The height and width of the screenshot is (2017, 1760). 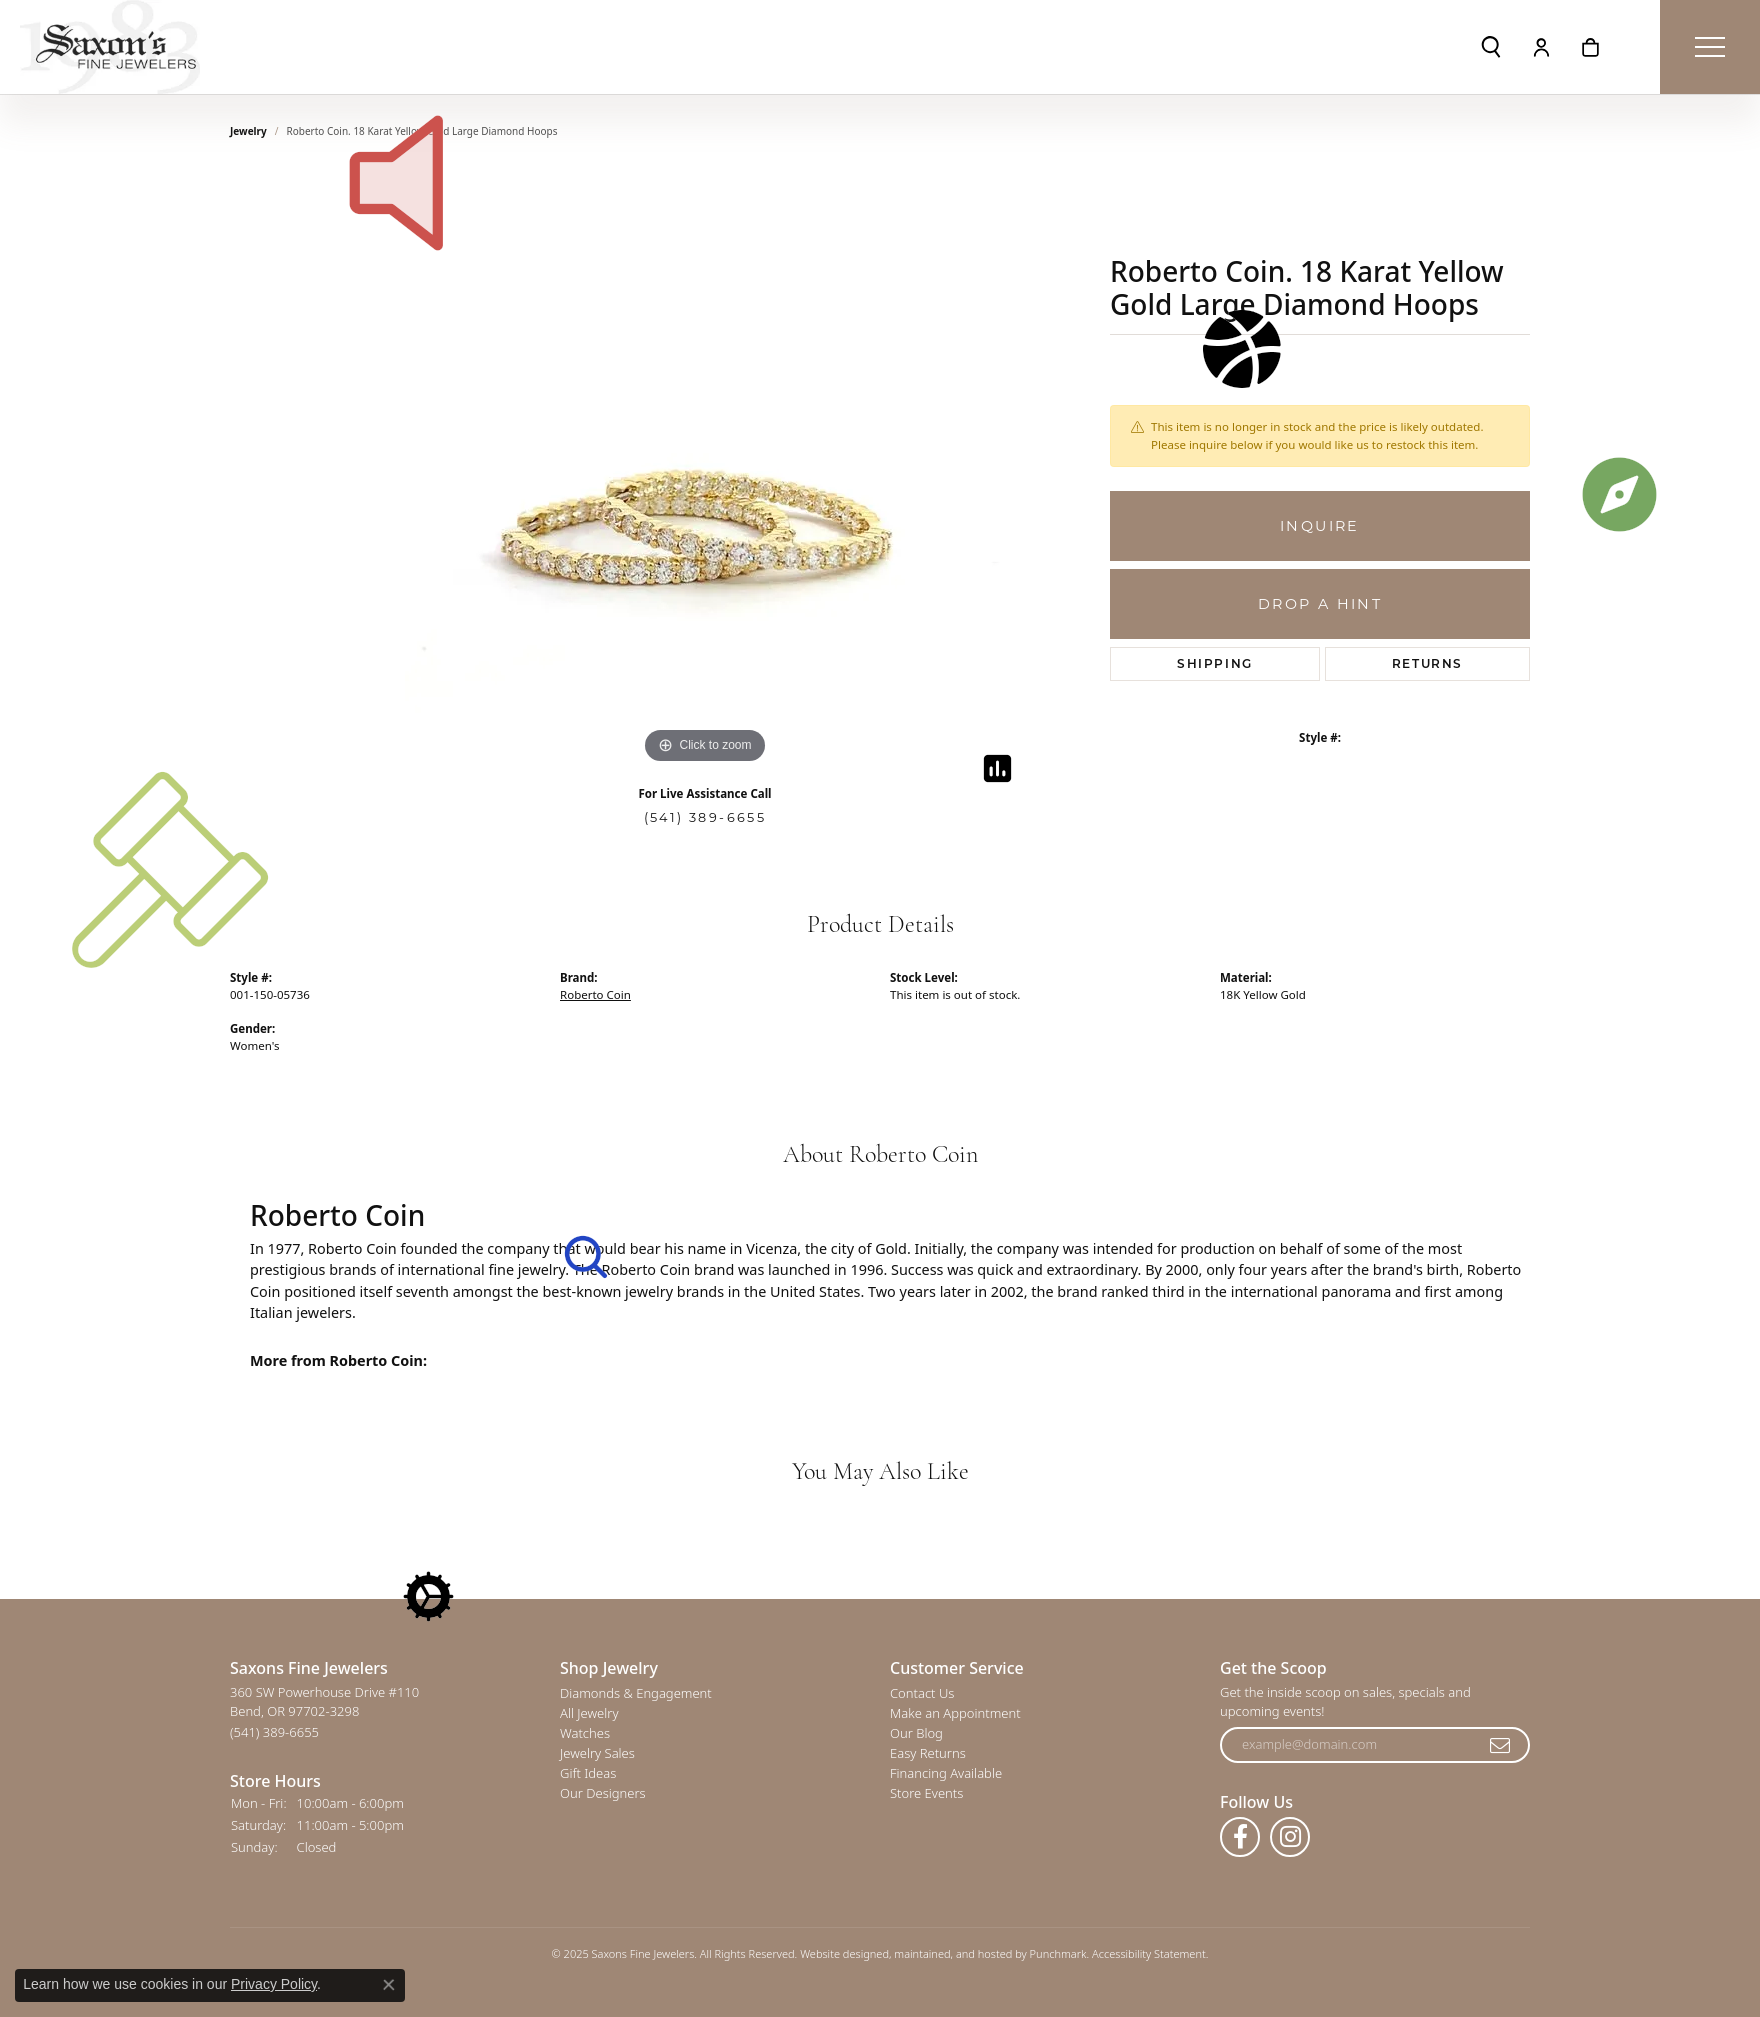 I want to click on speaker with no volume or sound output, so click(x=417, y=183).